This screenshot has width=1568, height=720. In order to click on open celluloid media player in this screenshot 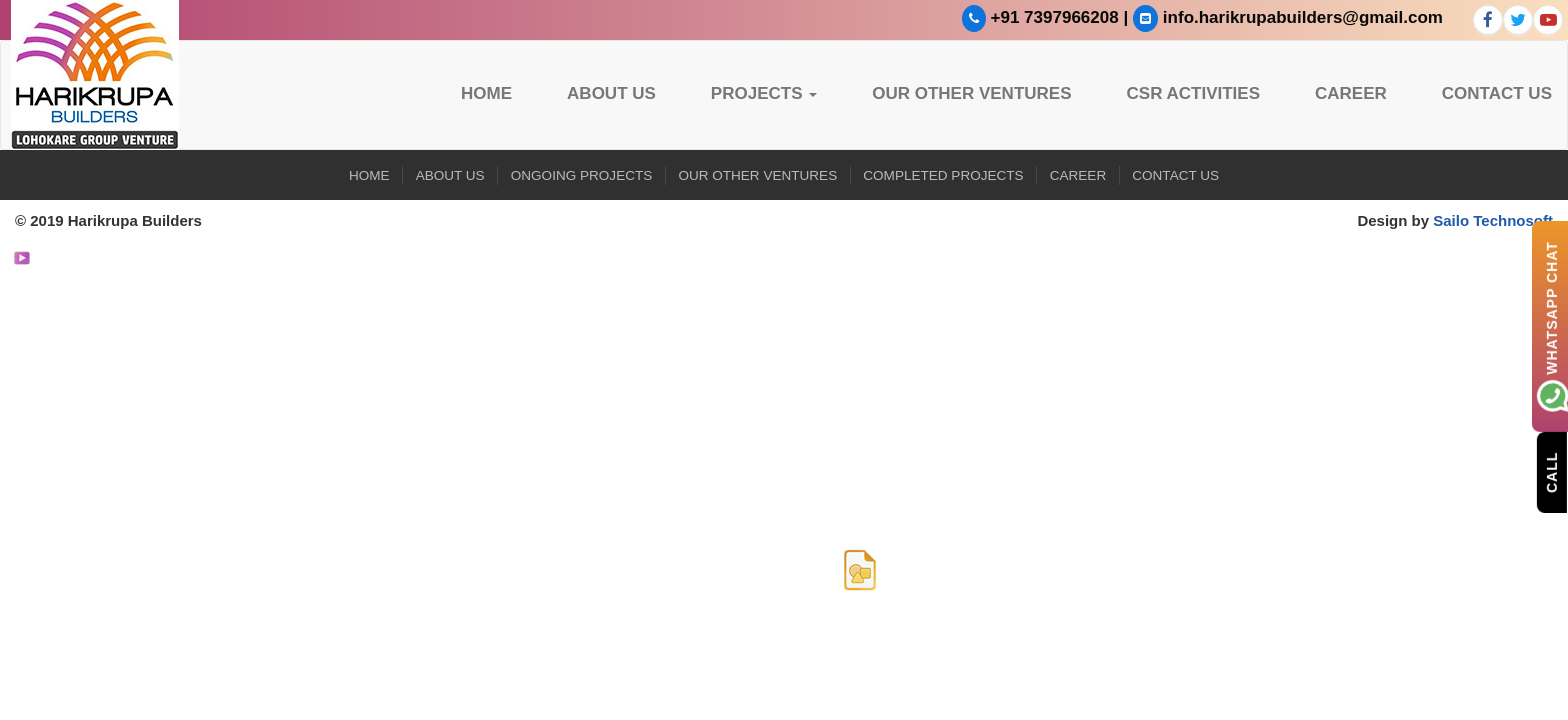, I will do `click(22, 258)`.